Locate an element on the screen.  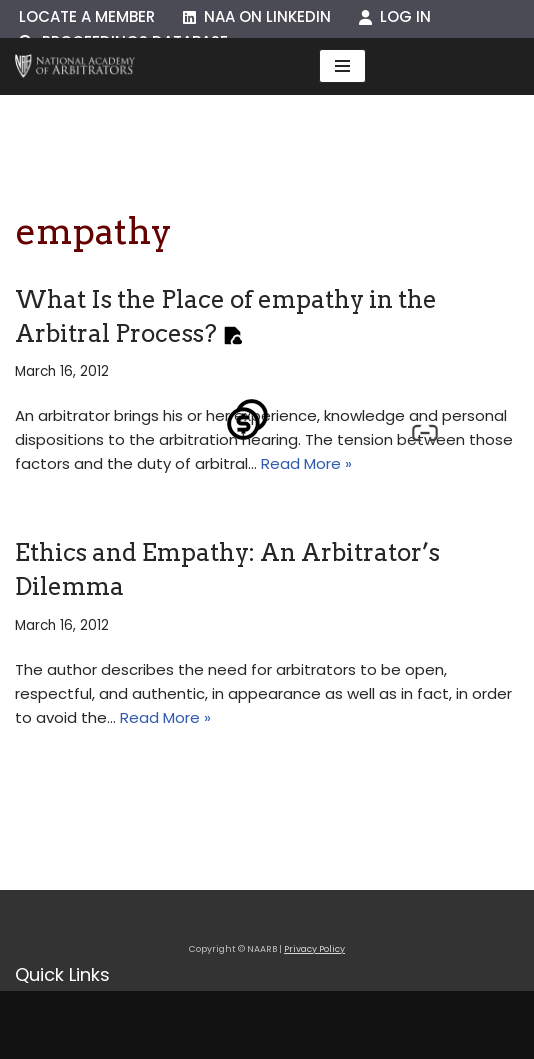
alibaba cloud services logo is located at coordinates (425, 433).